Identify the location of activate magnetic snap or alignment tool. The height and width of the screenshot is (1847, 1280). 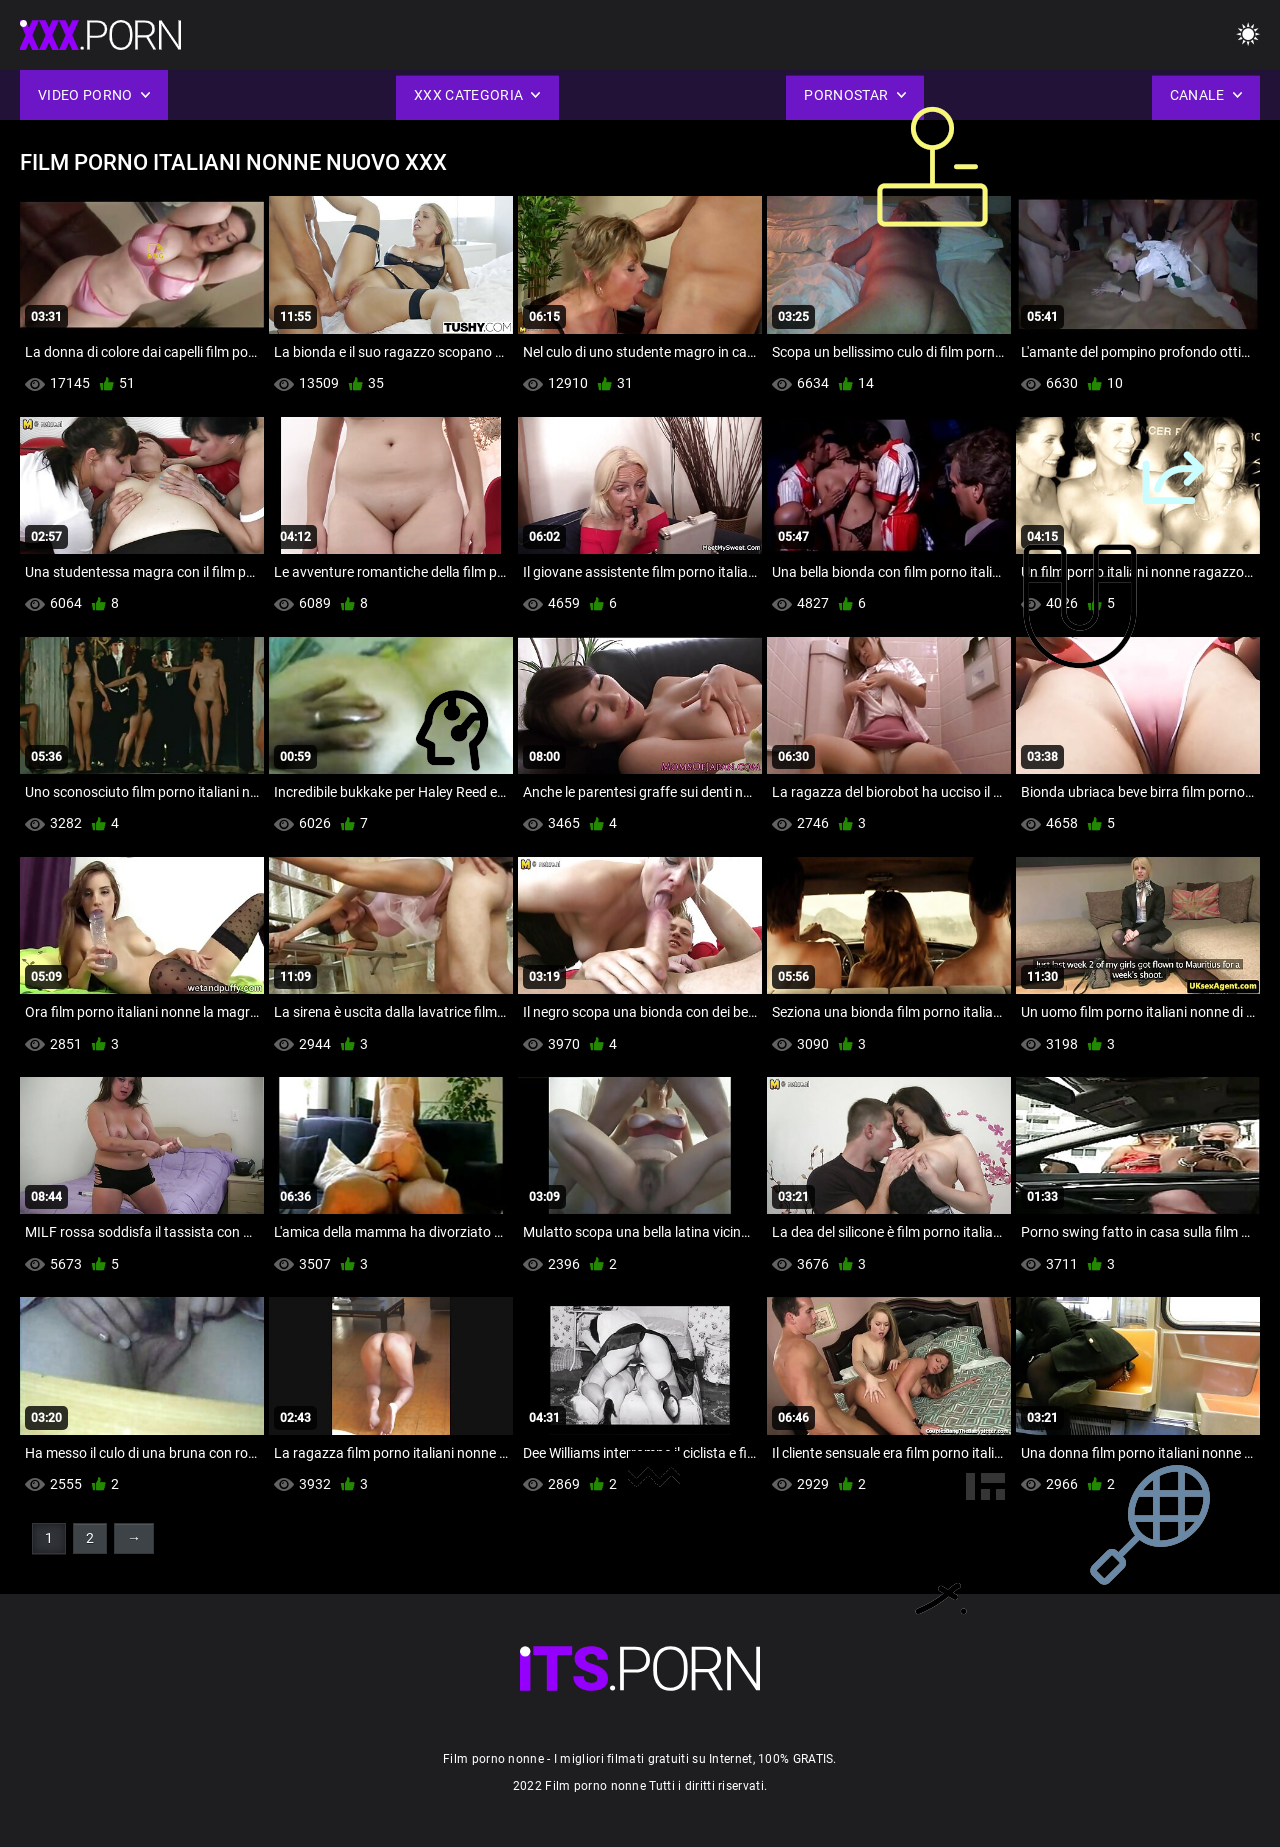
(1080, 601).